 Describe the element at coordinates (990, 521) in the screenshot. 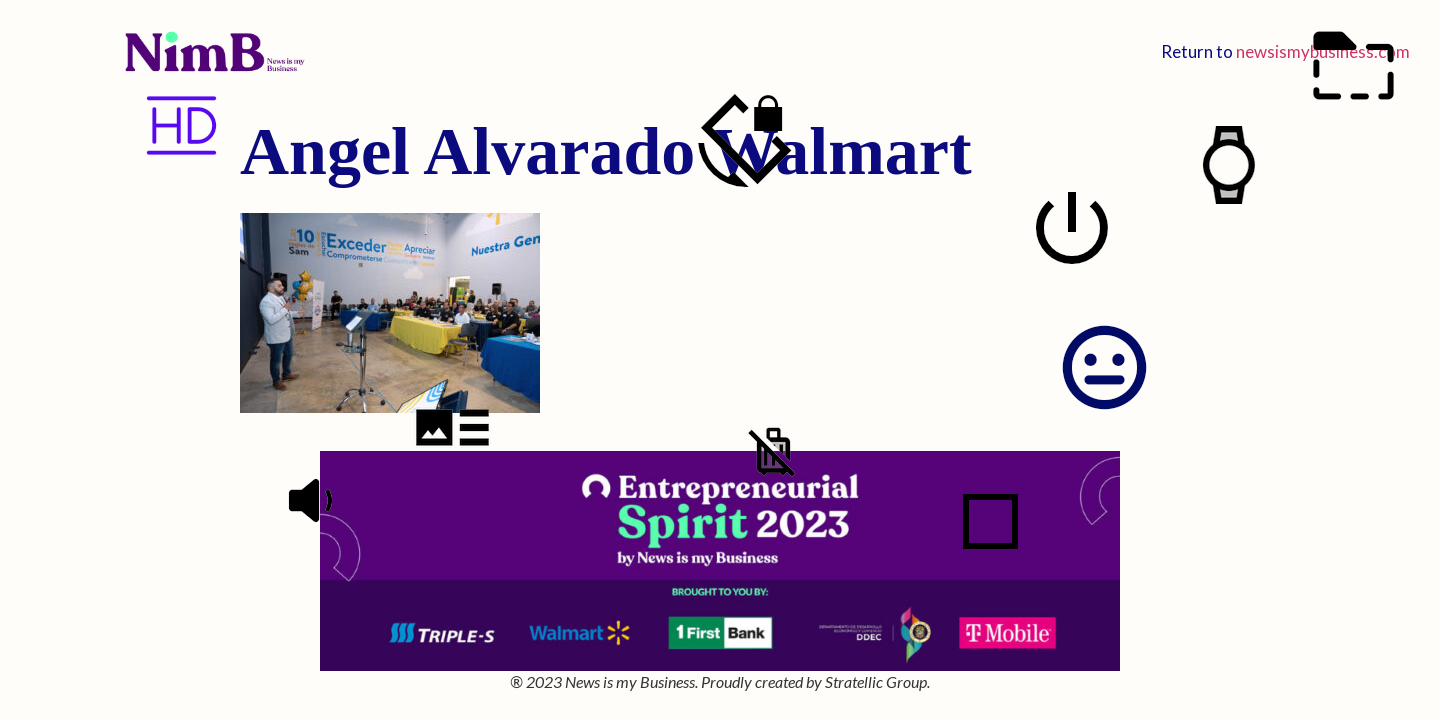

I see `unselected checkbox in a form or list` at that location.